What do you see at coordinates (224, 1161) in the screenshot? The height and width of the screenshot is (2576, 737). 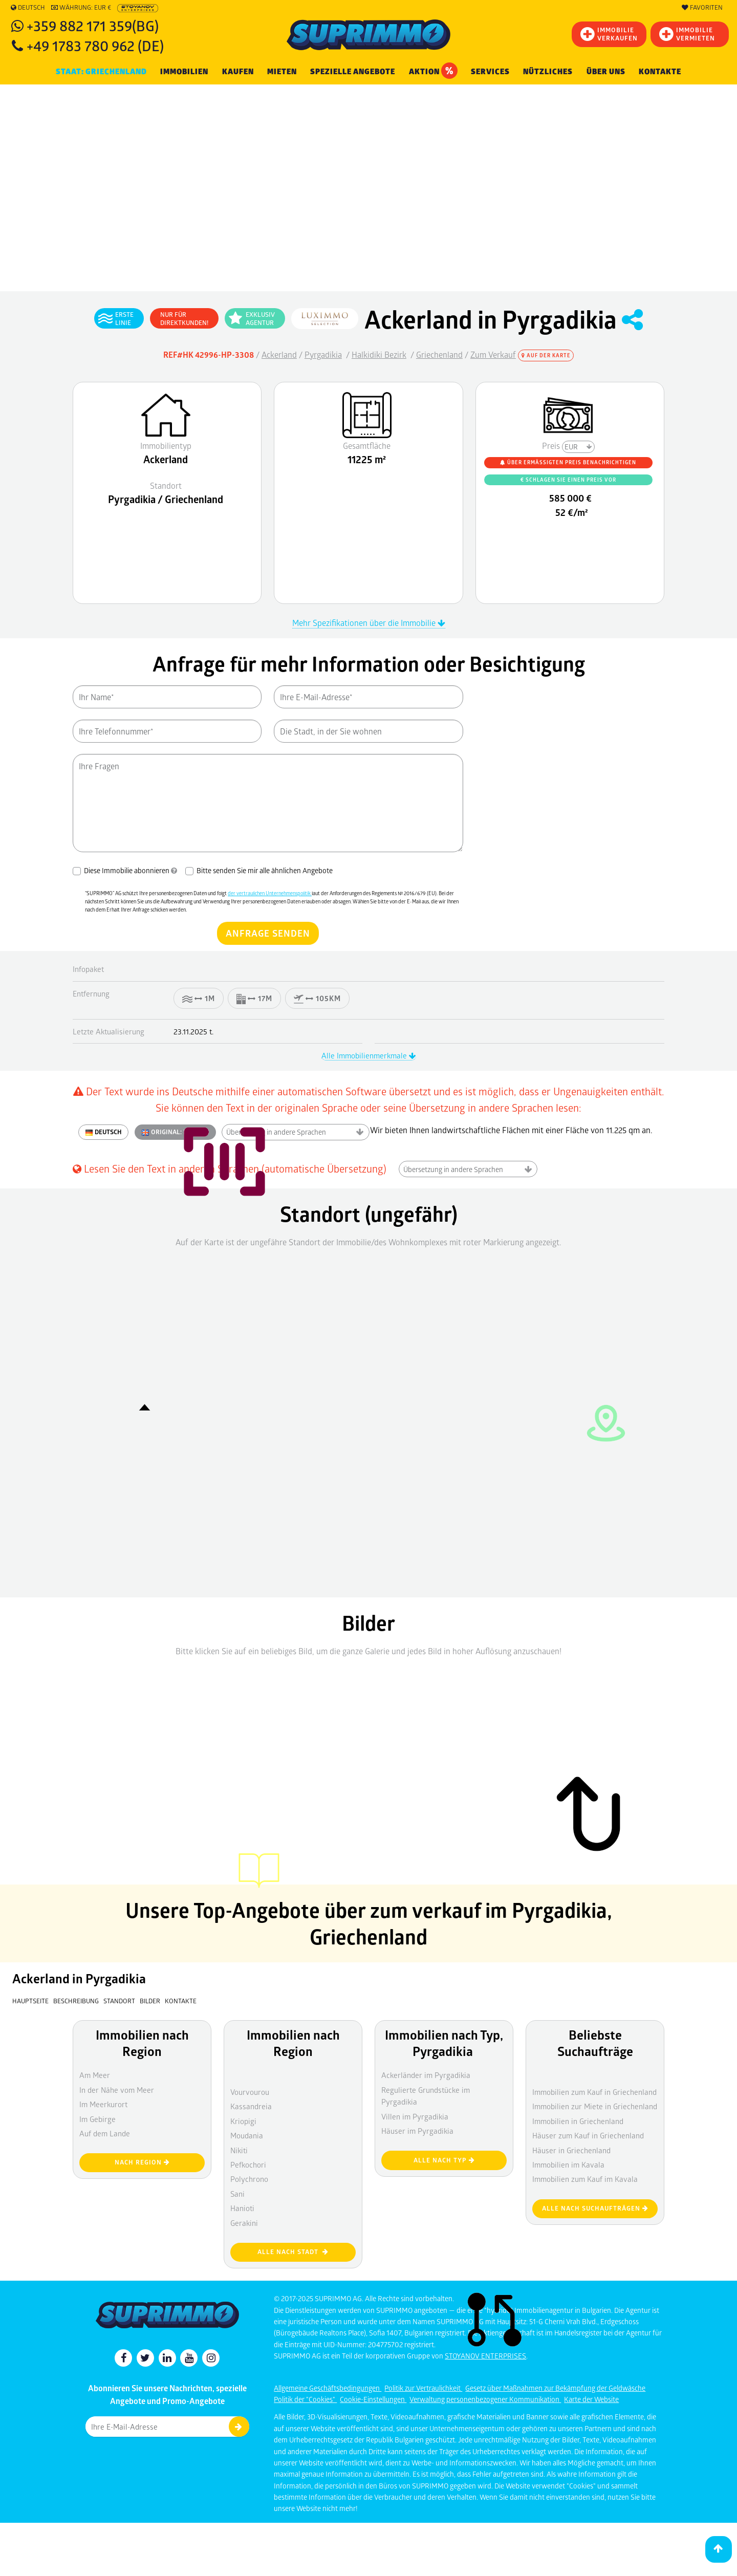 I see `scan a barcode` at bounding box center [224, 1161].